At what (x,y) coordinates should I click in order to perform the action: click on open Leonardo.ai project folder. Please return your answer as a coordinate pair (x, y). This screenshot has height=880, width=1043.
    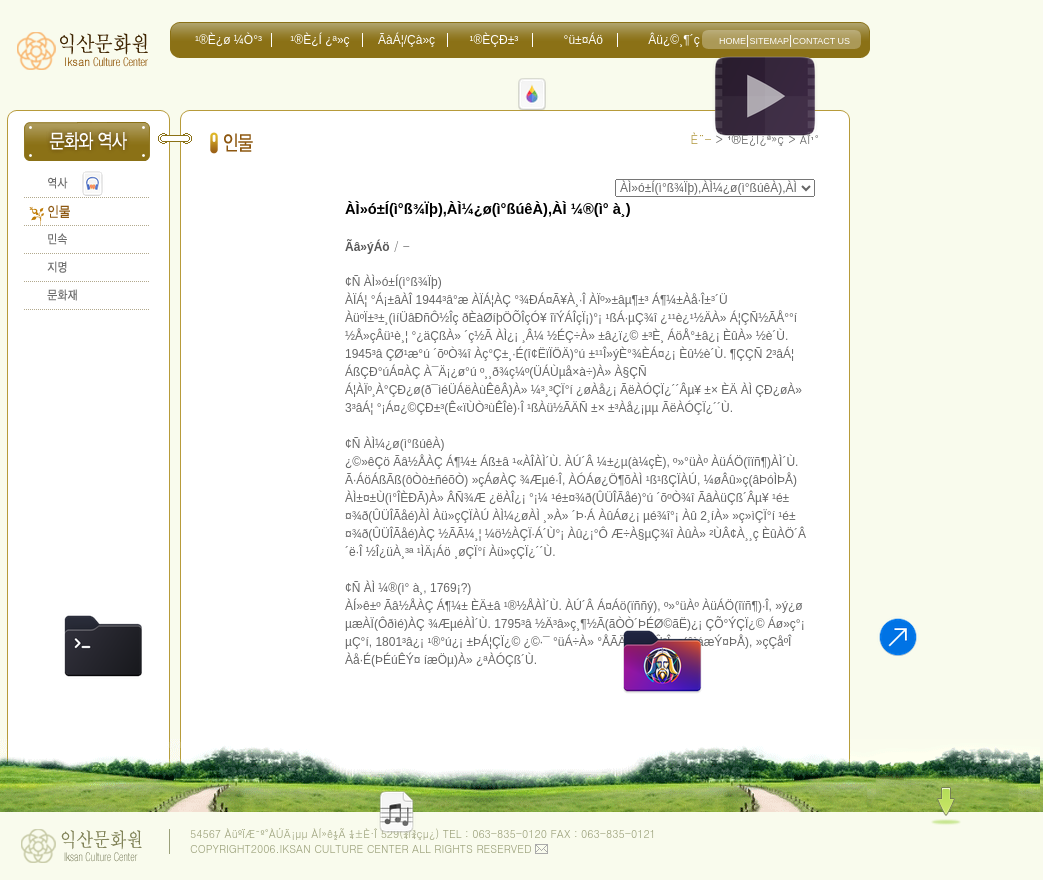
    Looking at the image, I should click on (662, 663).